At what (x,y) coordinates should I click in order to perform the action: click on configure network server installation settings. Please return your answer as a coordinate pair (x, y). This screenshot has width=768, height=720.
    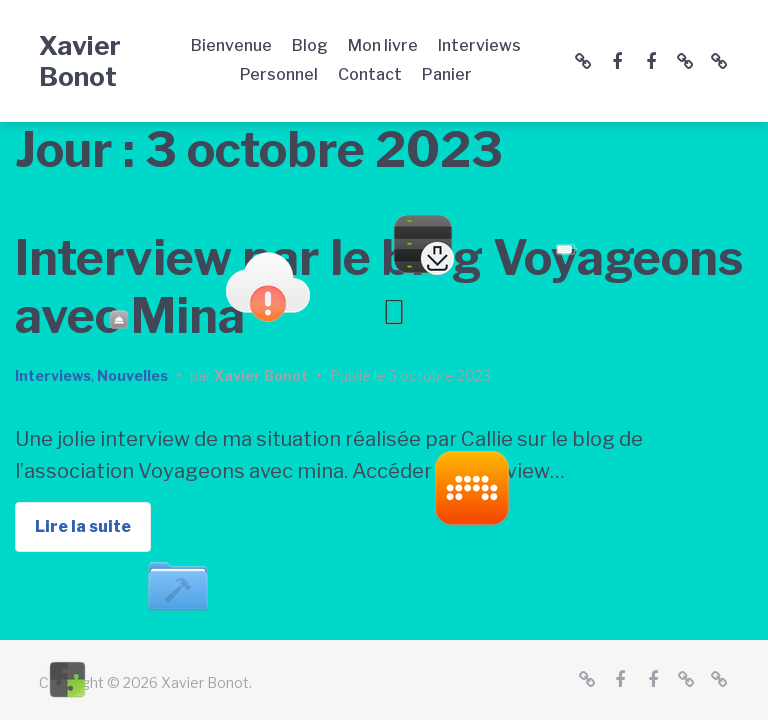
    Looking at the image, I should click on (423, 244).